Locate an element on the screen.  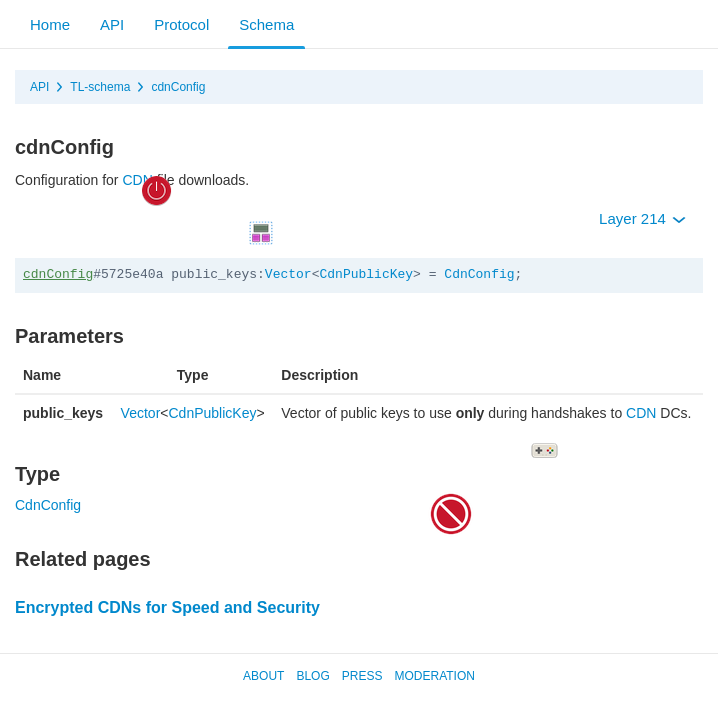
shut down the system is located at coordinates (157, 191).